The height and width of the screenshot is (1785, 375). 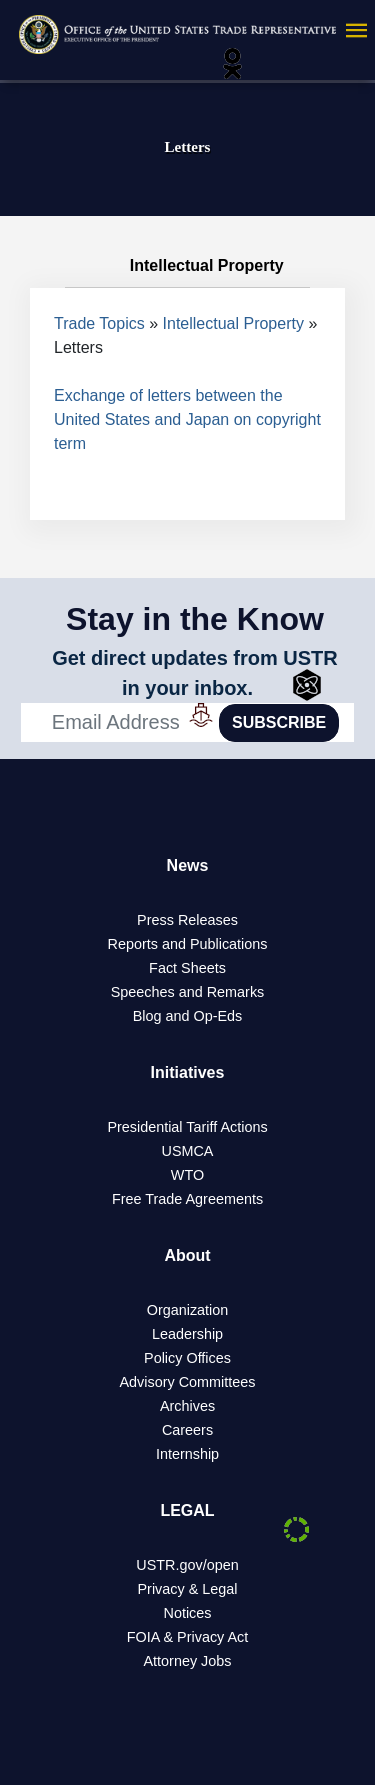 I want to click on link to codacy code quality platform, so click(x=296, y=1529).